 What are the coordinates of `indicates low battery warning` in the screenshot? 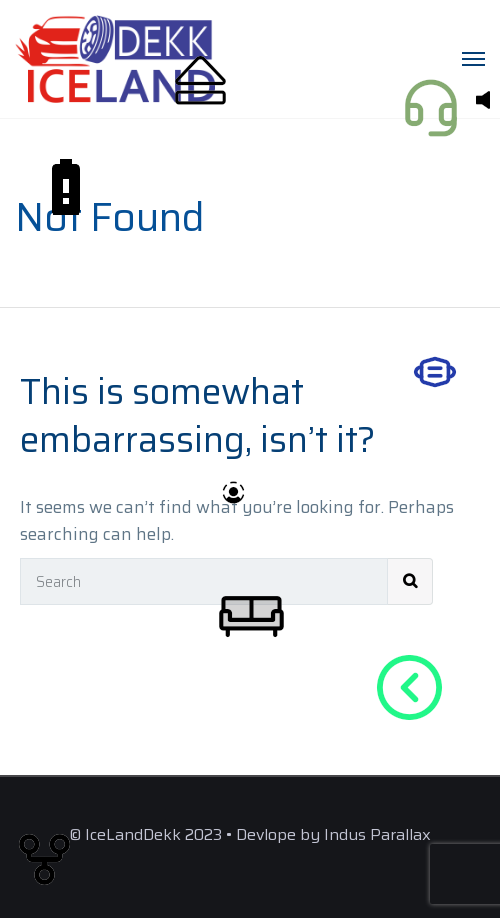 It's located at (66, 187).